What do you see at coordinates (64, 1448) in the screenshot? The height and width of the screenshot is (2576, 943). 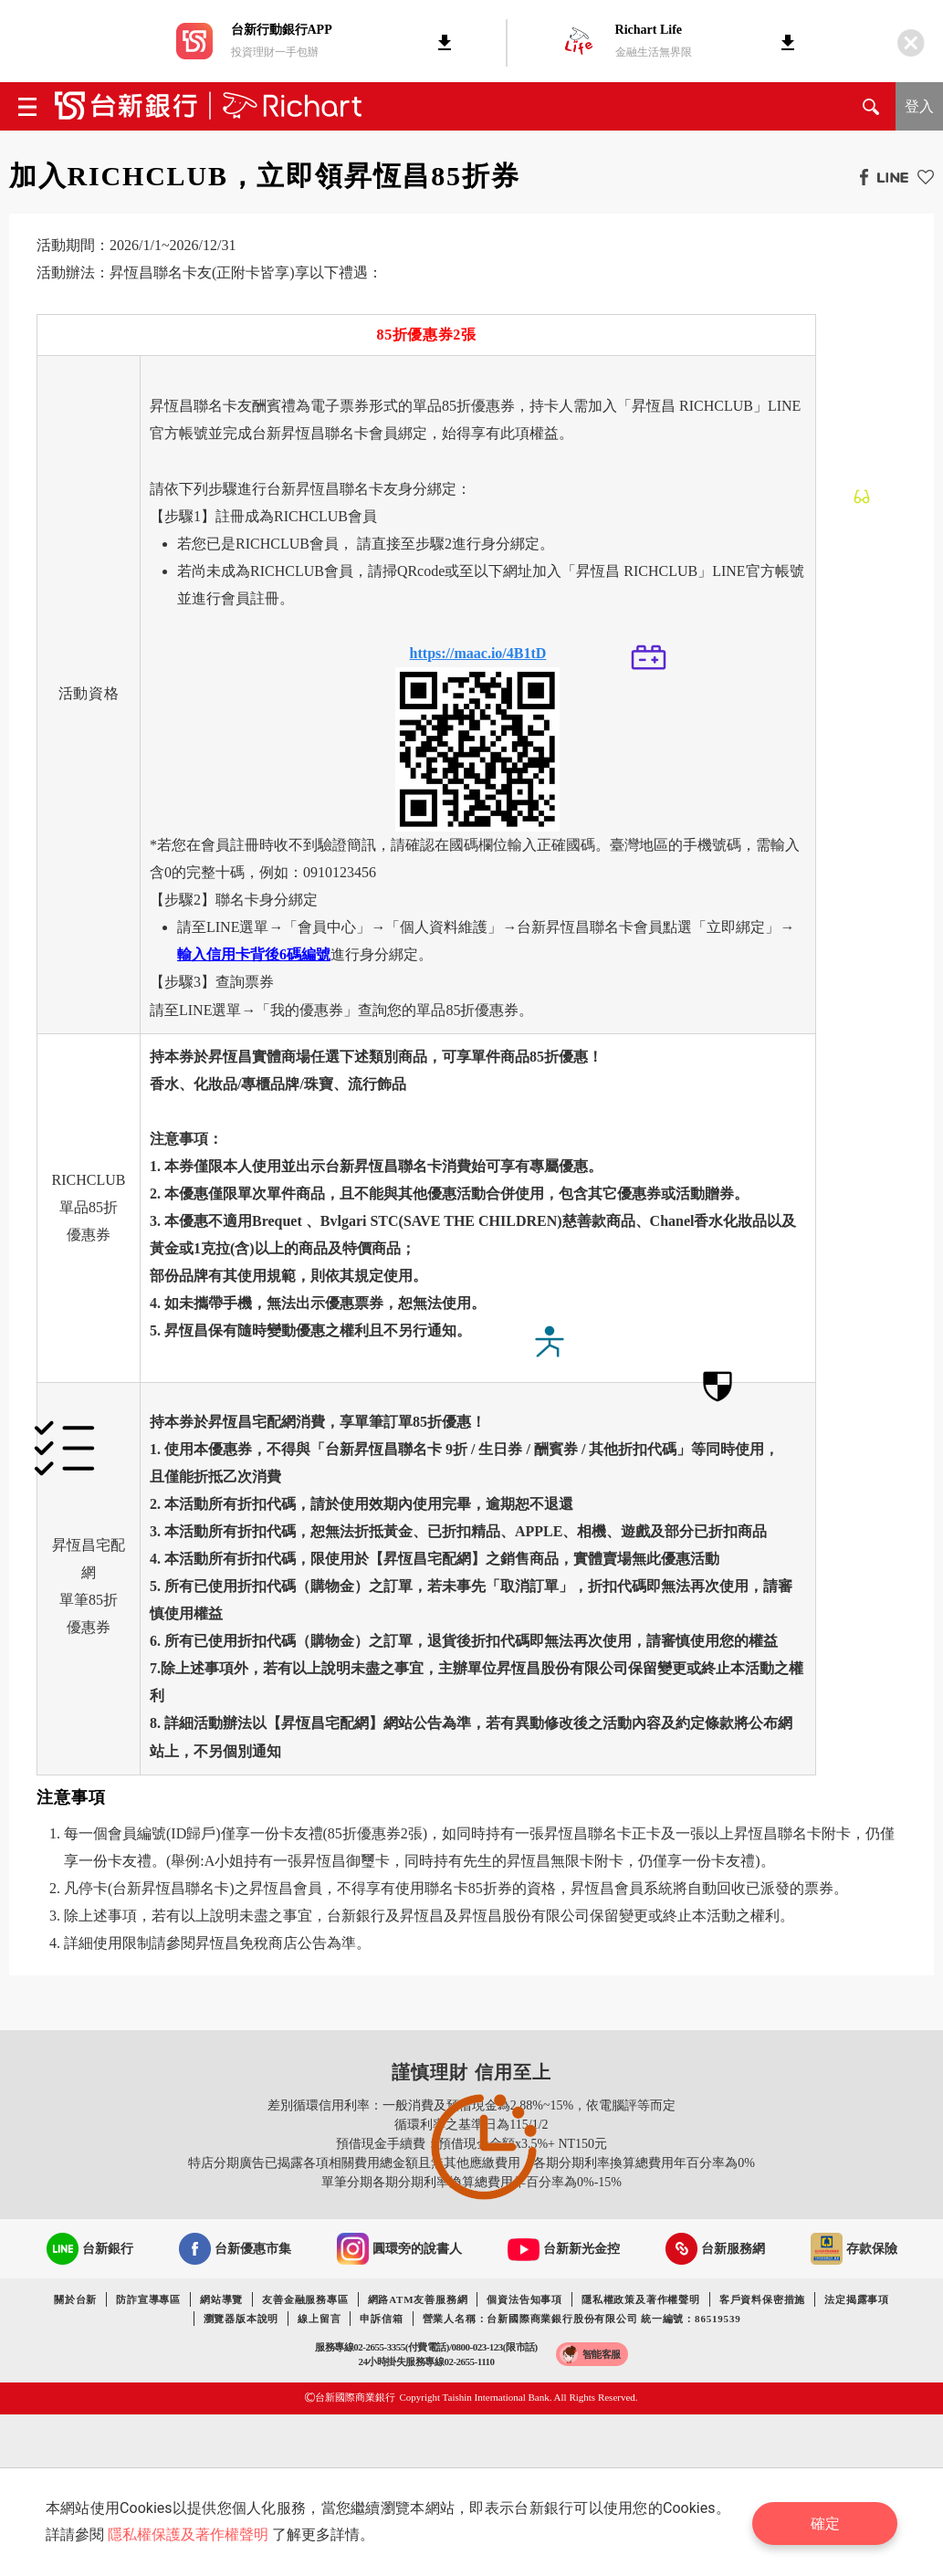 I see `view completed tasks or checklist` at bounding box center [64, 1448].